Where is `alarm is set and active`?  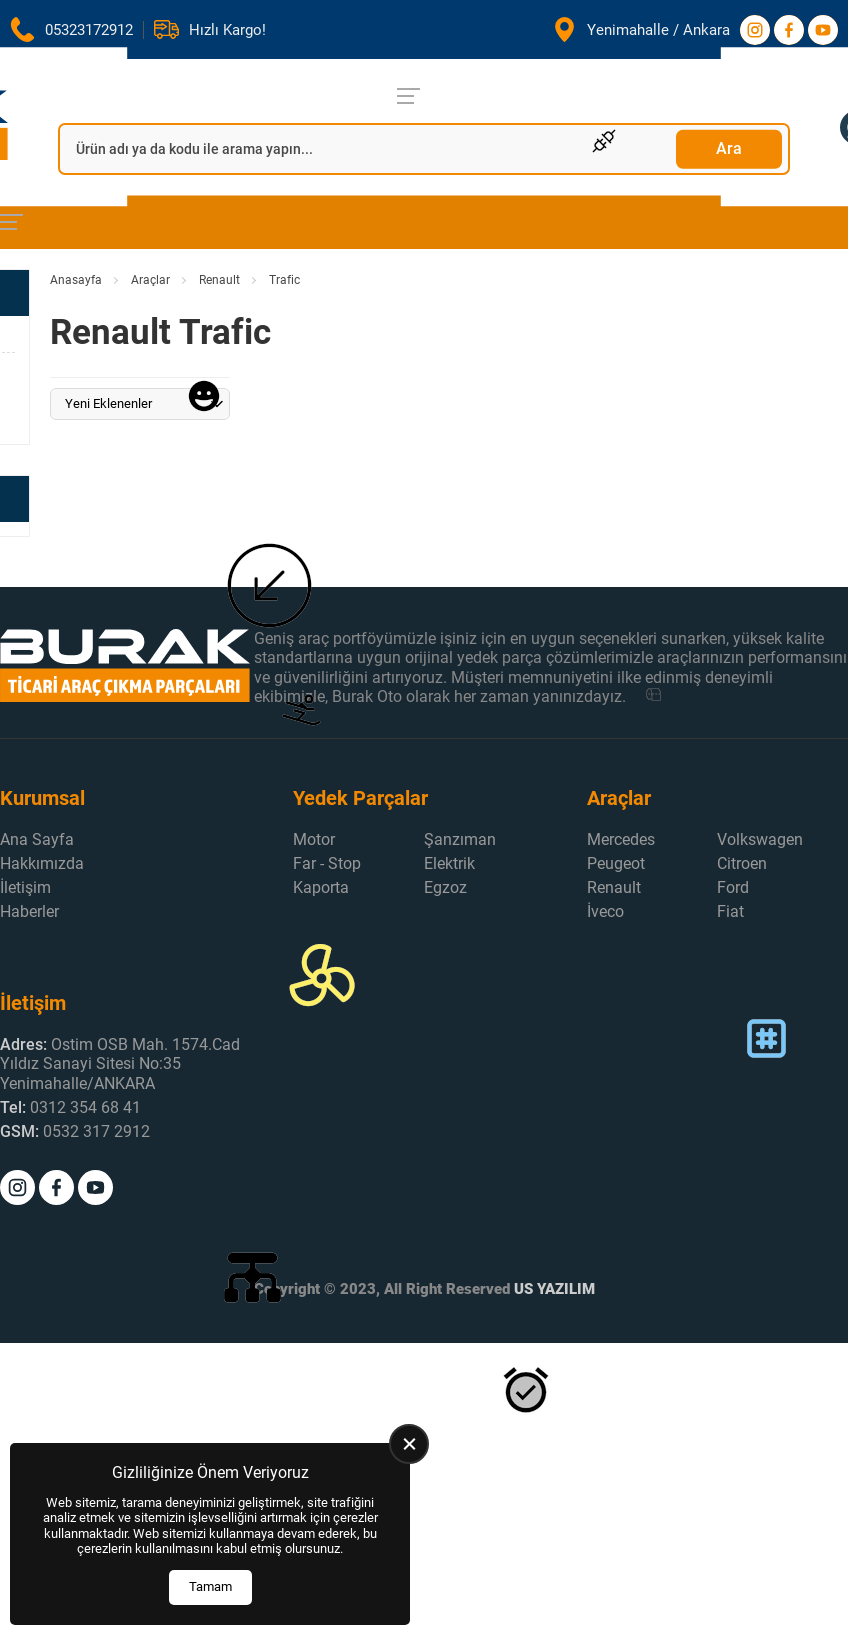 alarm is set and active is located at coordinates (526, 1390).